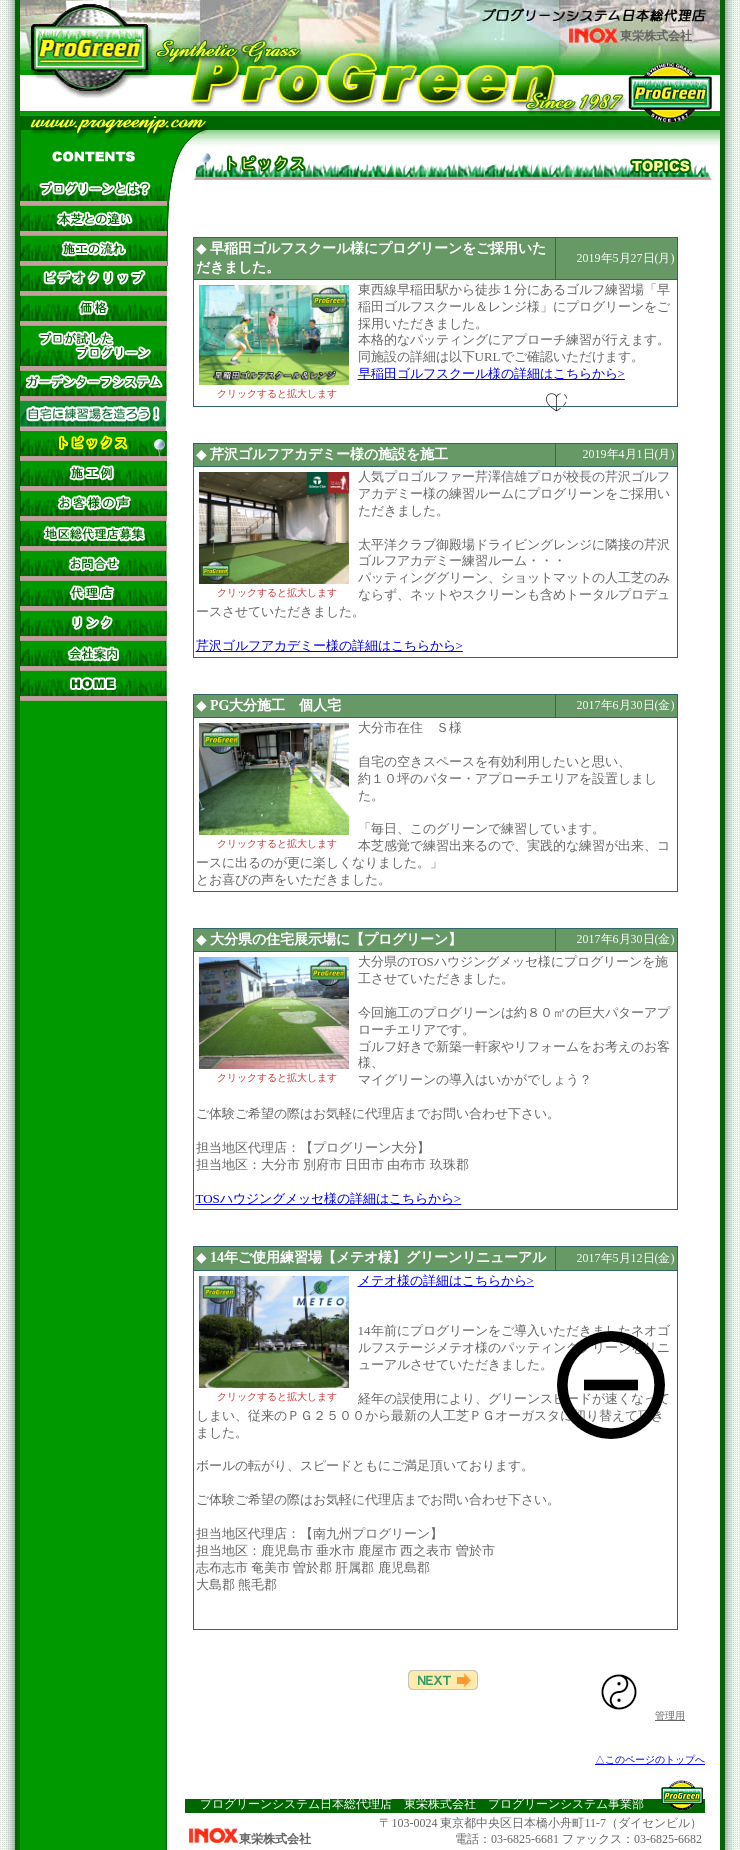  Describe the element at coordinates (556, 401) in the screenshot. I see `indicates partial like or favorite status` at that location.